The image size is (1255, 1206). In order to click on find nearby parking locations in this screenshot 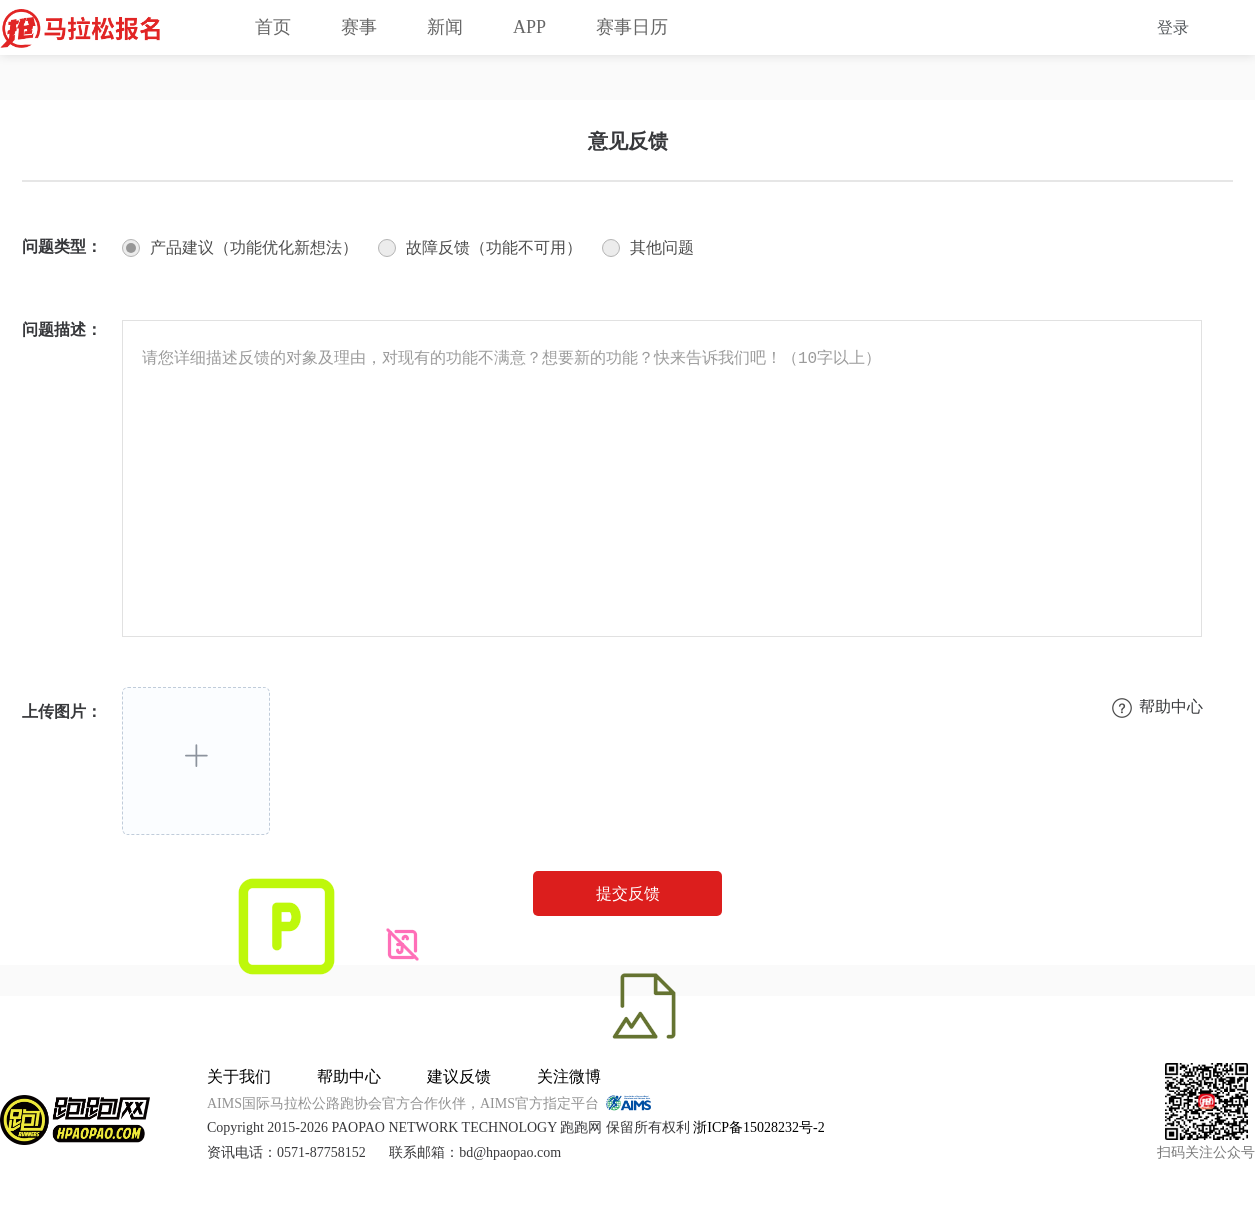, I will do `click(286, 926)`.